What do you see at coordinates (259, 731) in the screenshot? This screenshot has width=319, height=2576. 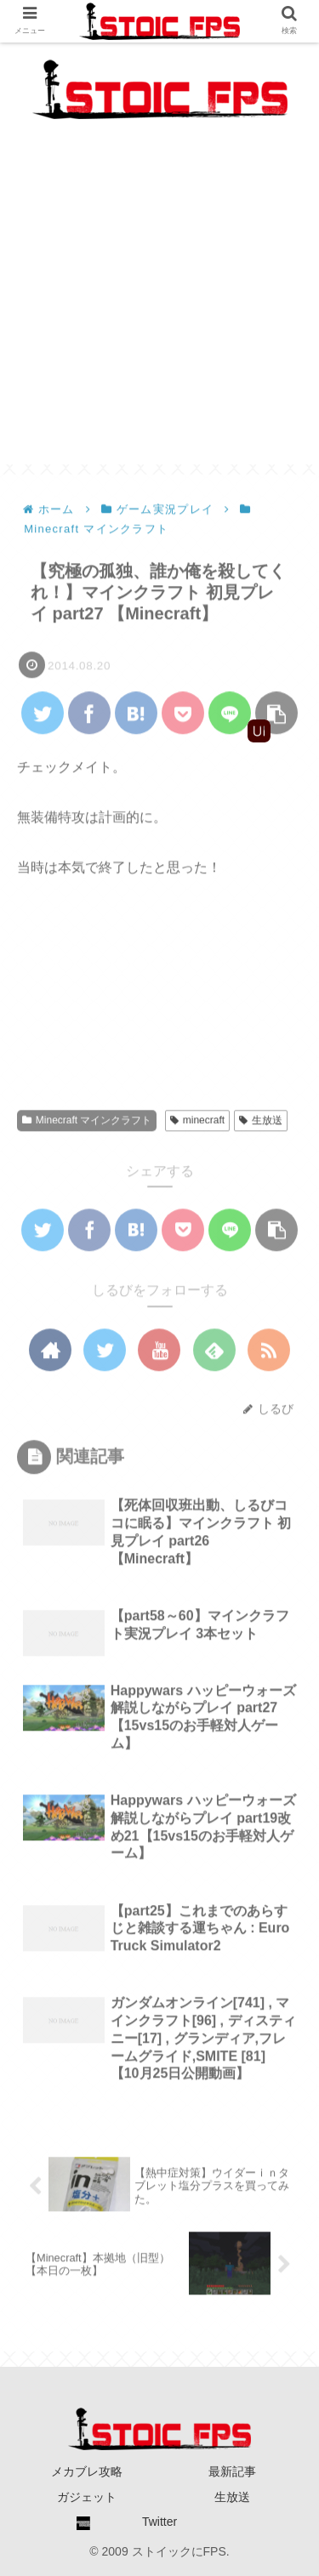 I see `heroui brand logo` at bounding box center [259, 731].